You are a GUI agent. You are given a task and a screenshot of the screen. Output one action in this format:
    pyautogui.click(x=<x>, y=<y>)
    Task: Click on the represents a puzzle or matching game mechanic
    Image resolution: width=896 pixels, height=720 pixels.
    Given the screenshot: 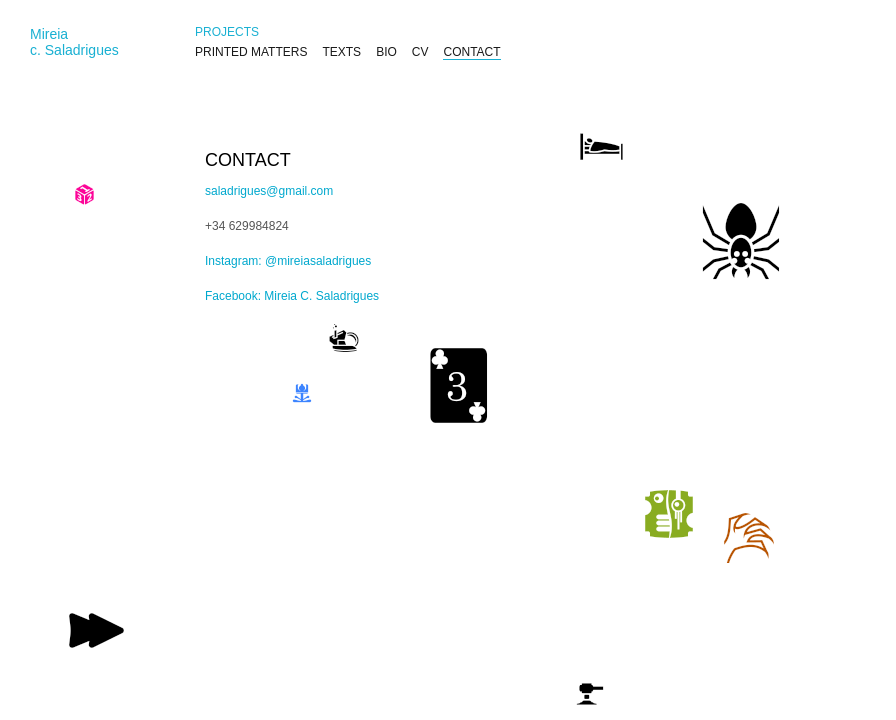 What is the action you would take?
    pyautogui.click(x=669, y=514)
    